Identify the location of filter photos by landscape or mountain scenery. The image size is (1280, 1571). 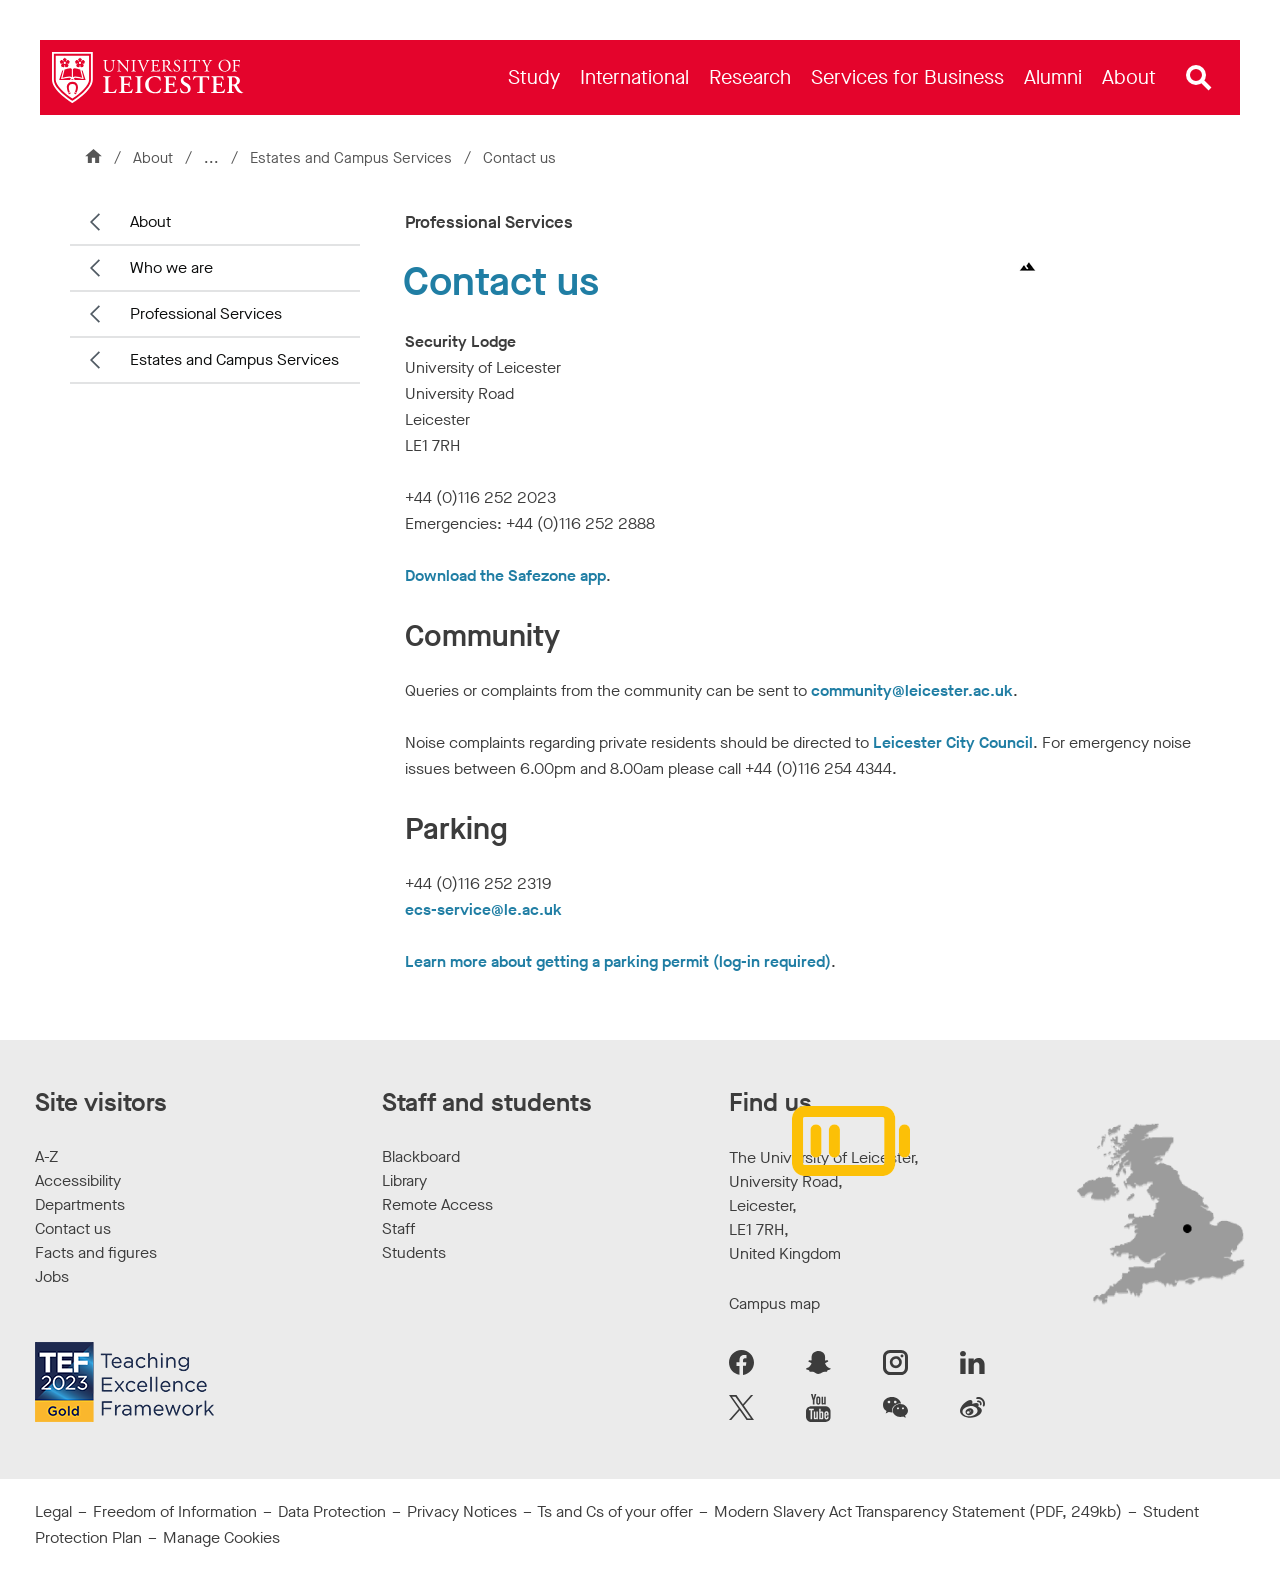
(1027, 266).